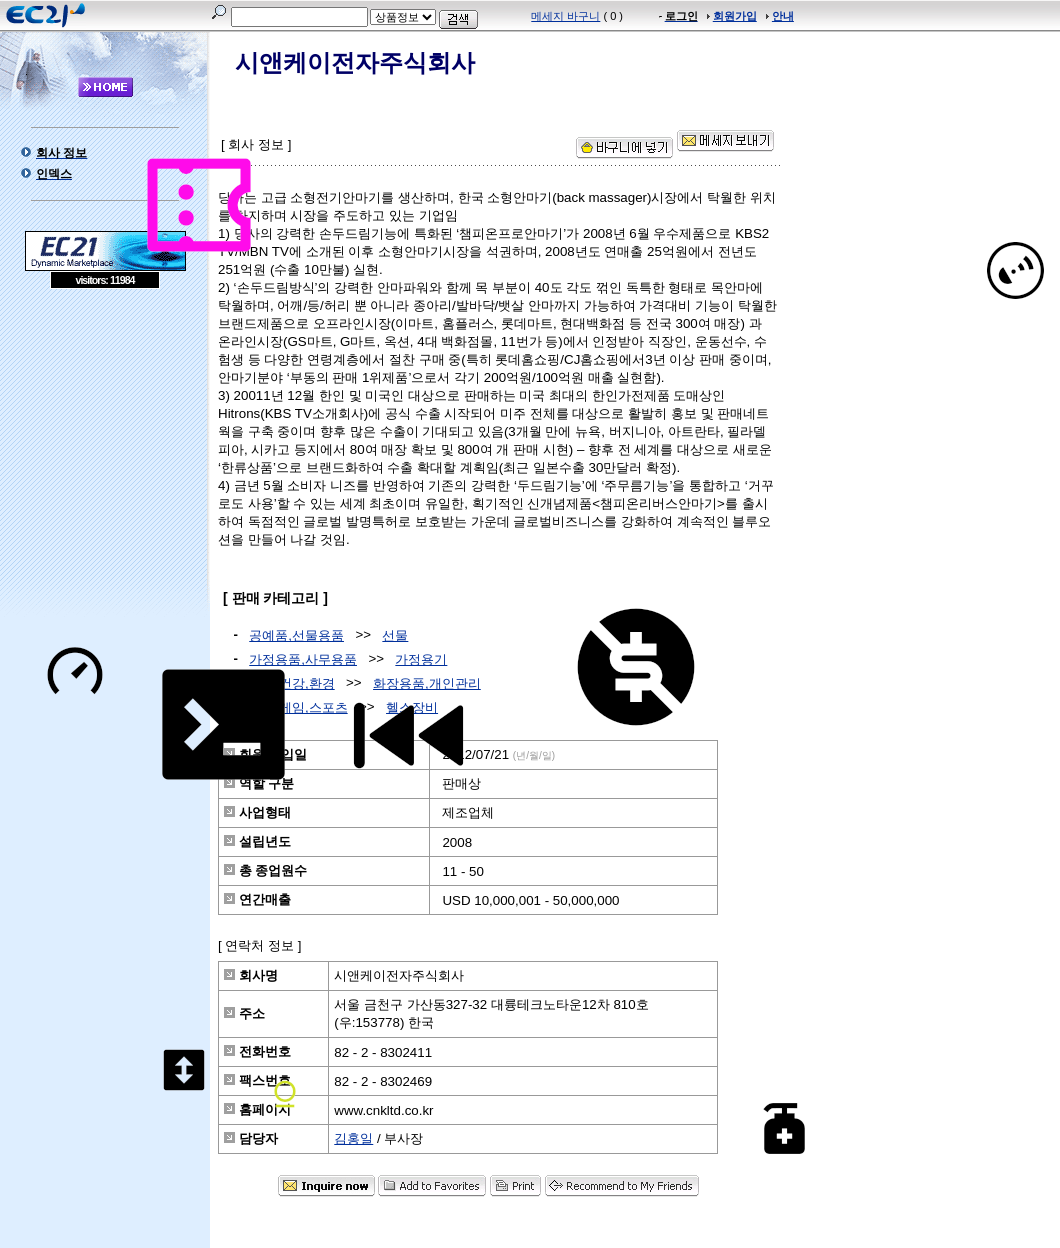 Image resolution: width=1060 pixels, height=1248 pixels. What do you see at coordinates (636, 667) in the screenshot?
I see `indicates non-commercial creative commons license` at bounding box center [636, 667].